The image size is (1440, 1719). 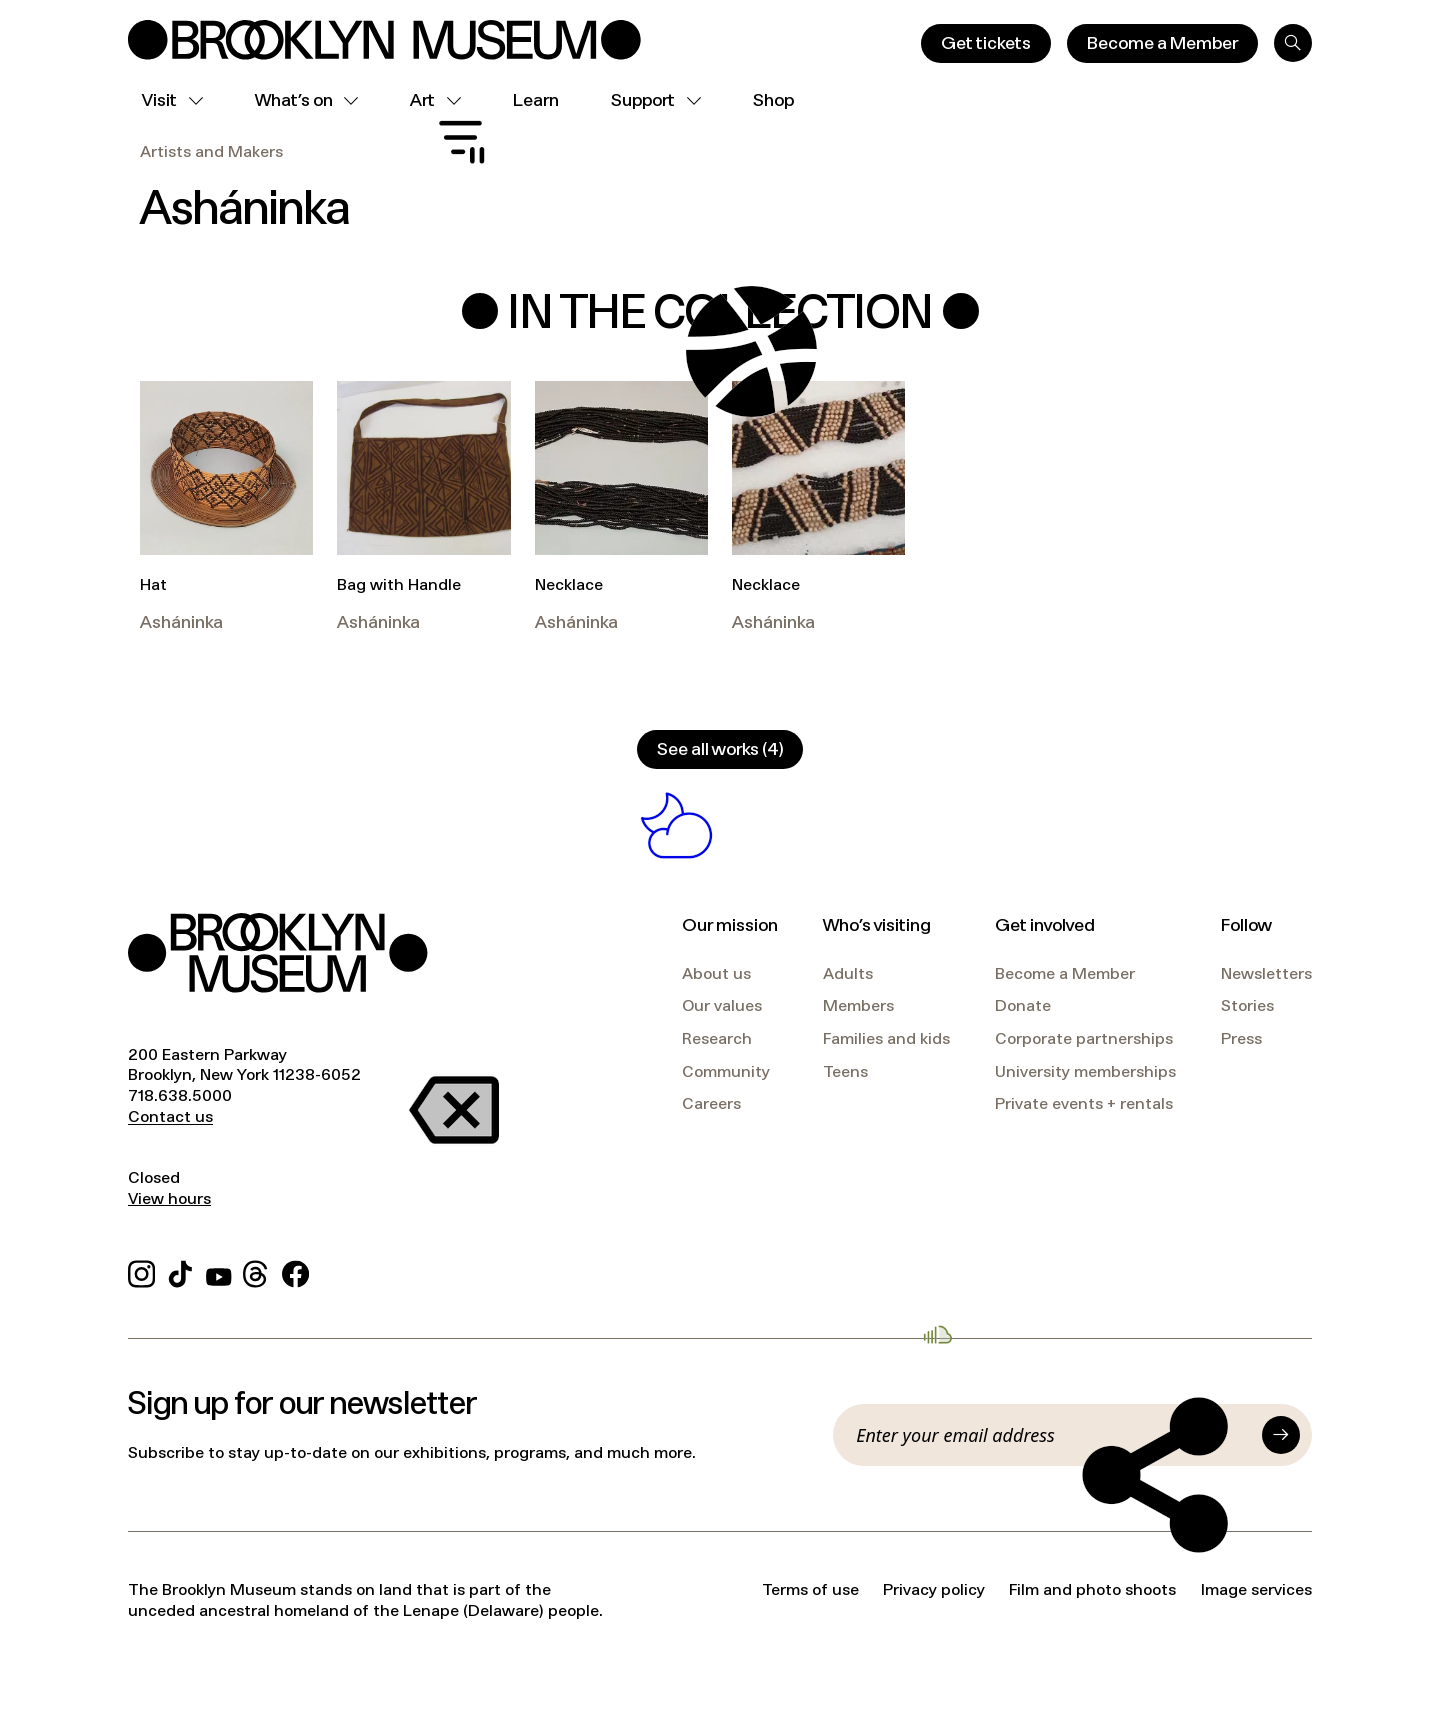 I want to click on open soundcloud app, so click(x=937, y=1335).